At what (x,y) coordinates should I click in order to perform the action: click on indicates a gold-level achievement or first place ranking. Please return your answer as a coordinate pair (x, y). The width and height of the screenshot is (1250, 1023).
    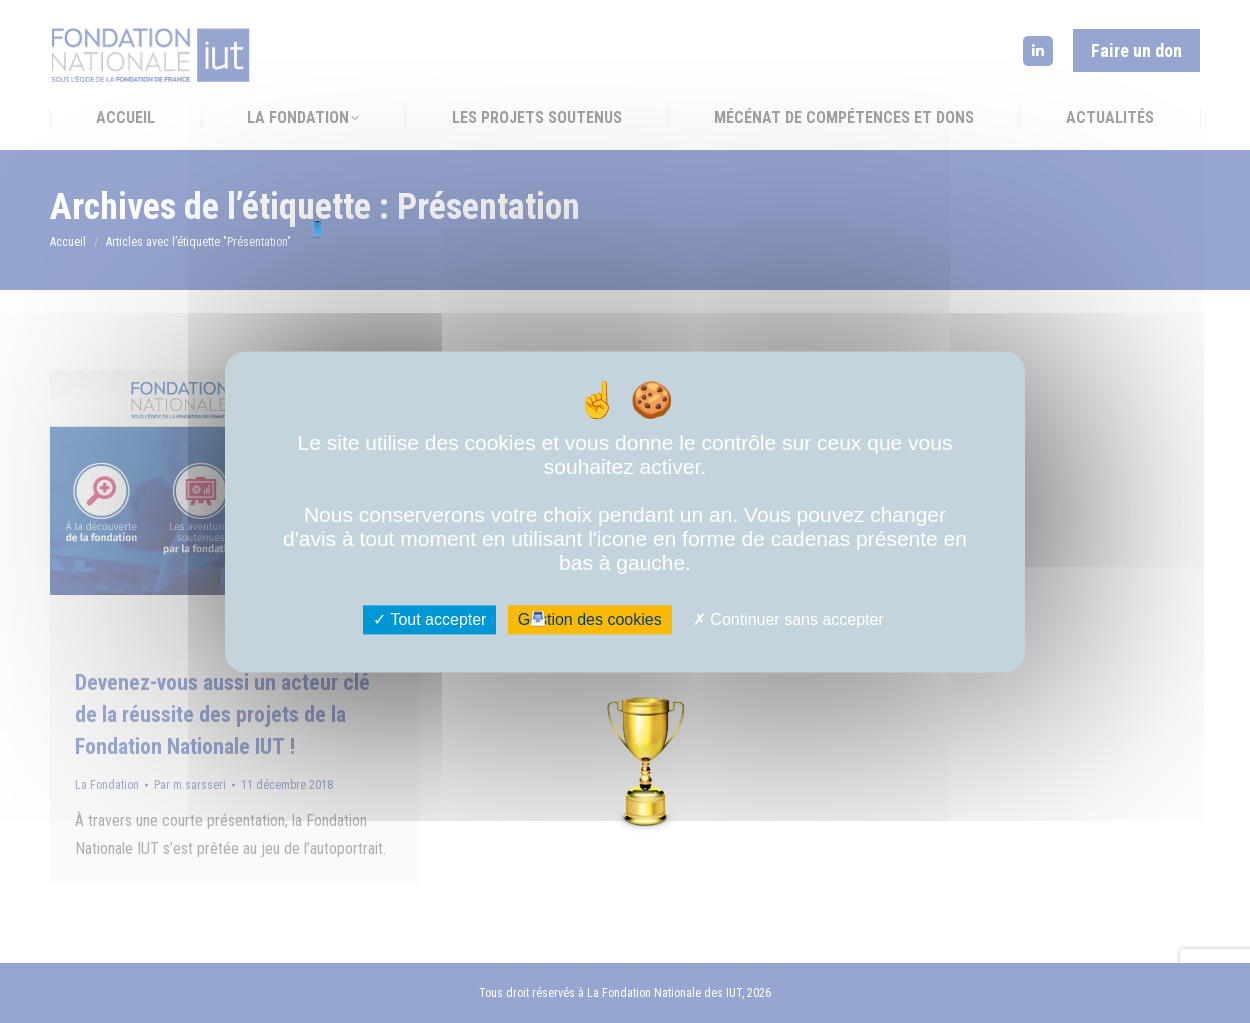
    Looking at the image, I should click on (649, 761).